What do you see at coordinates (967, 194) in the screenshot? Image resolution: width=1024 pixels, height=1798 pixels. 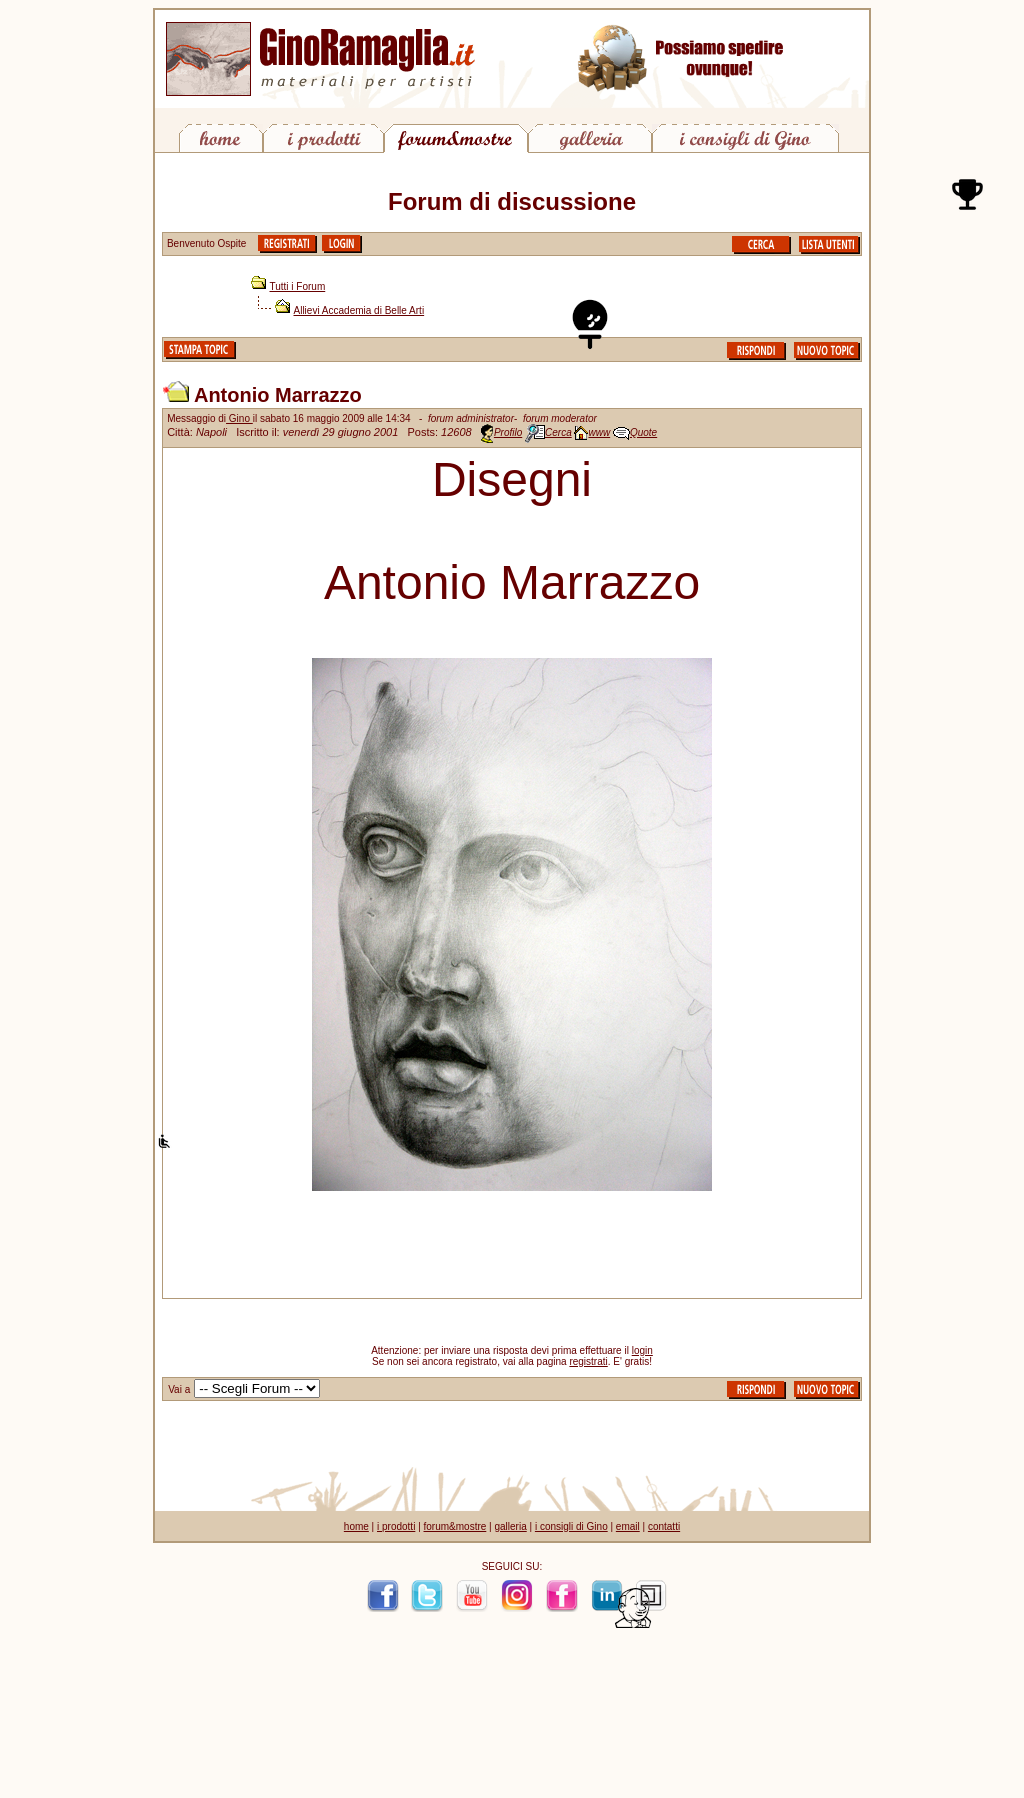 I see `view achievements or awards` at bounding box center [967, 194].